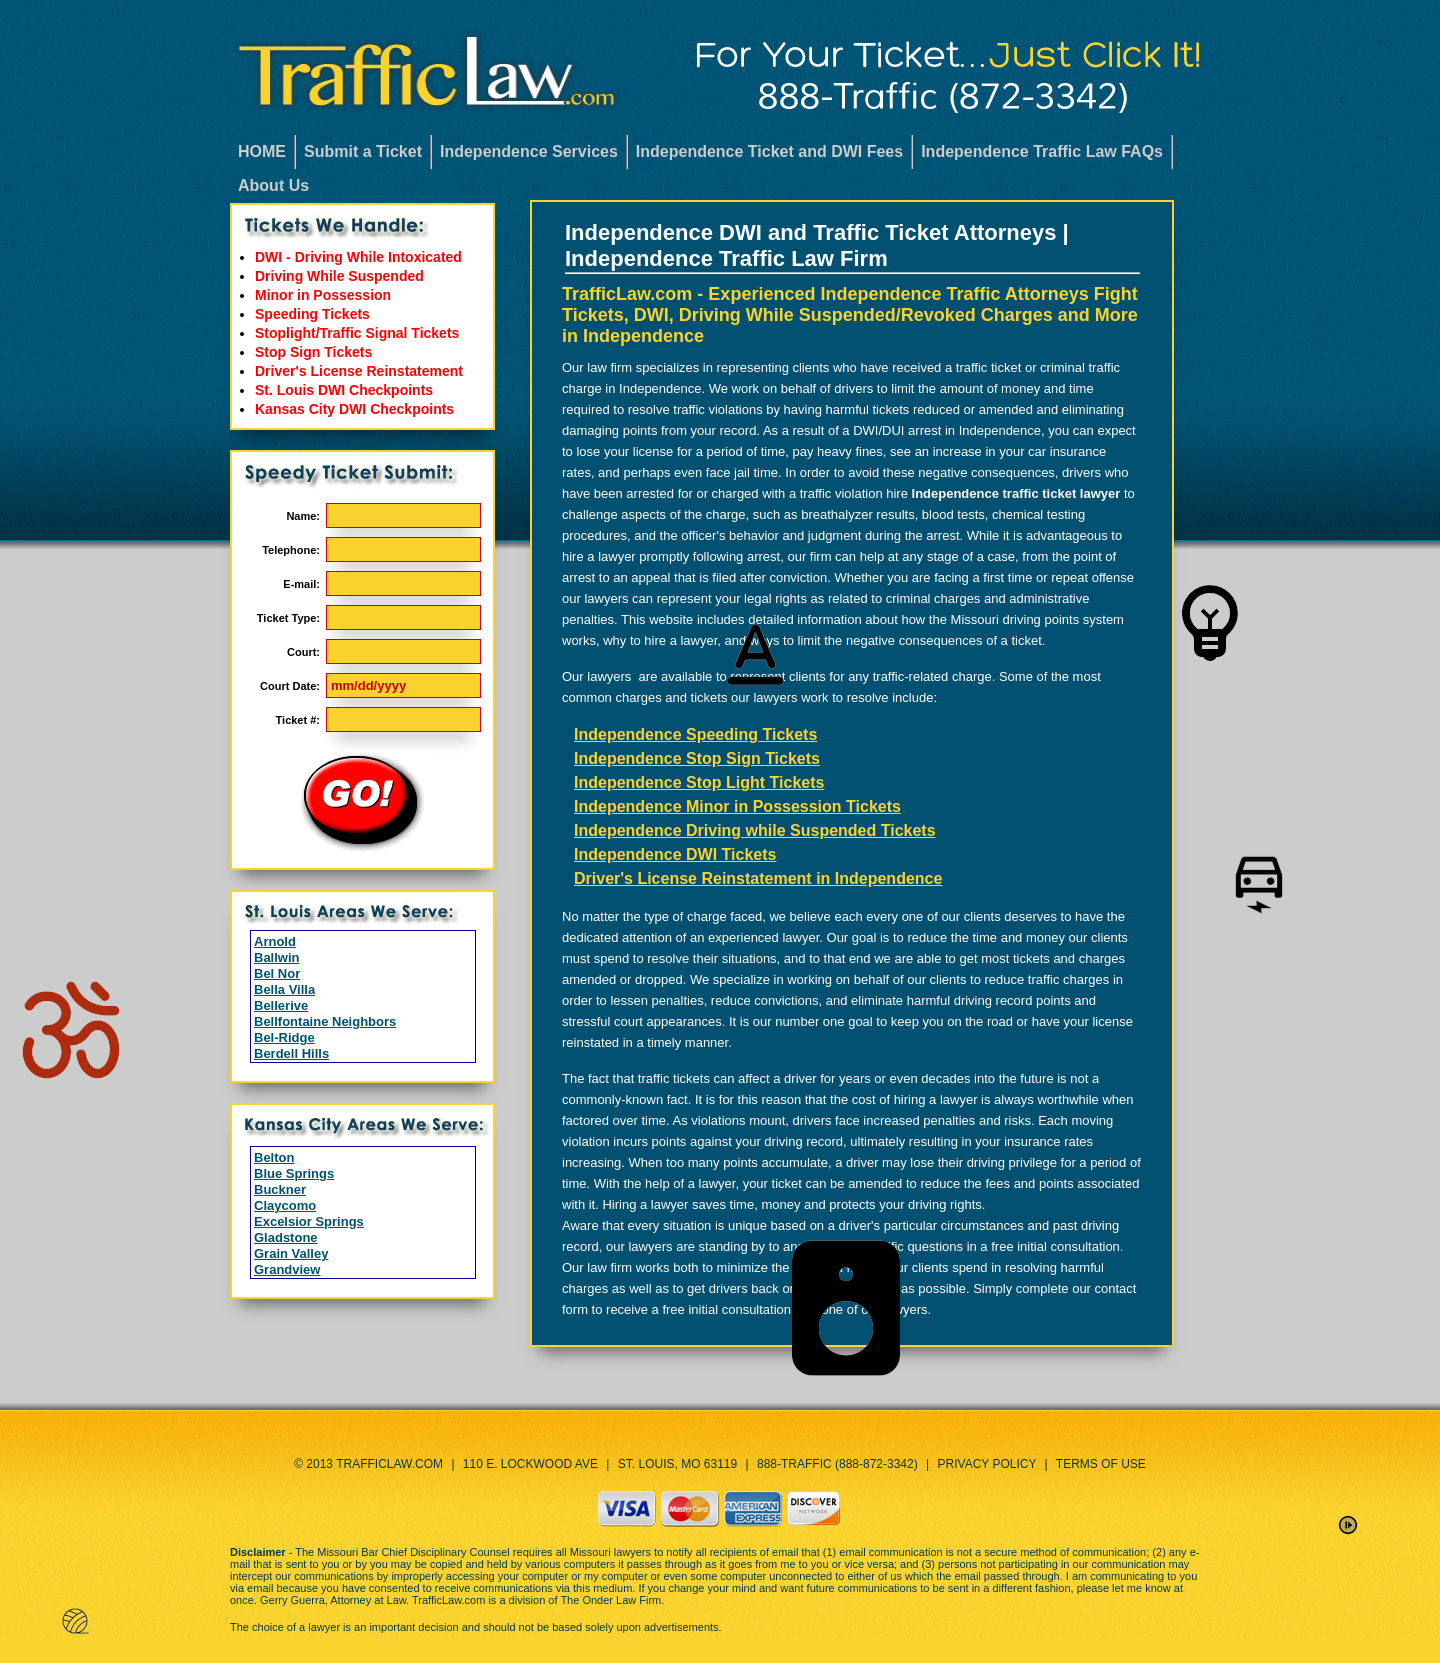 The image size is (1440, 1663). What do you see at coordinates (75, 1621) in the screenshot?
I see `access knitting or crafting projects` at bounding box center [75, 1621].